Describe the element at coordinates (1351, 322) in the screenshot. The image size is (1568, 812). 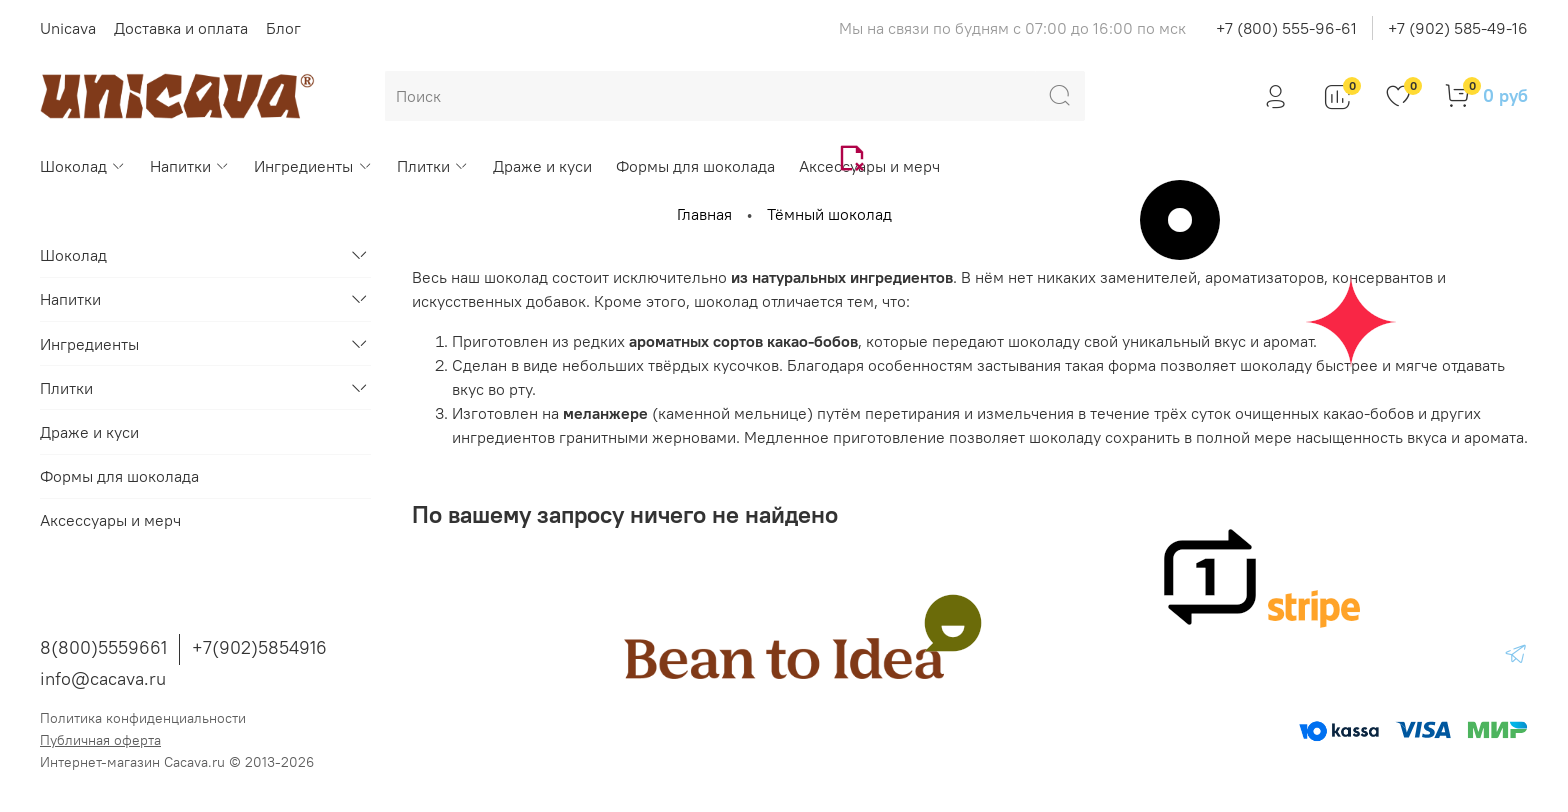
I see `open Google Gemini AI assistant` at that location.